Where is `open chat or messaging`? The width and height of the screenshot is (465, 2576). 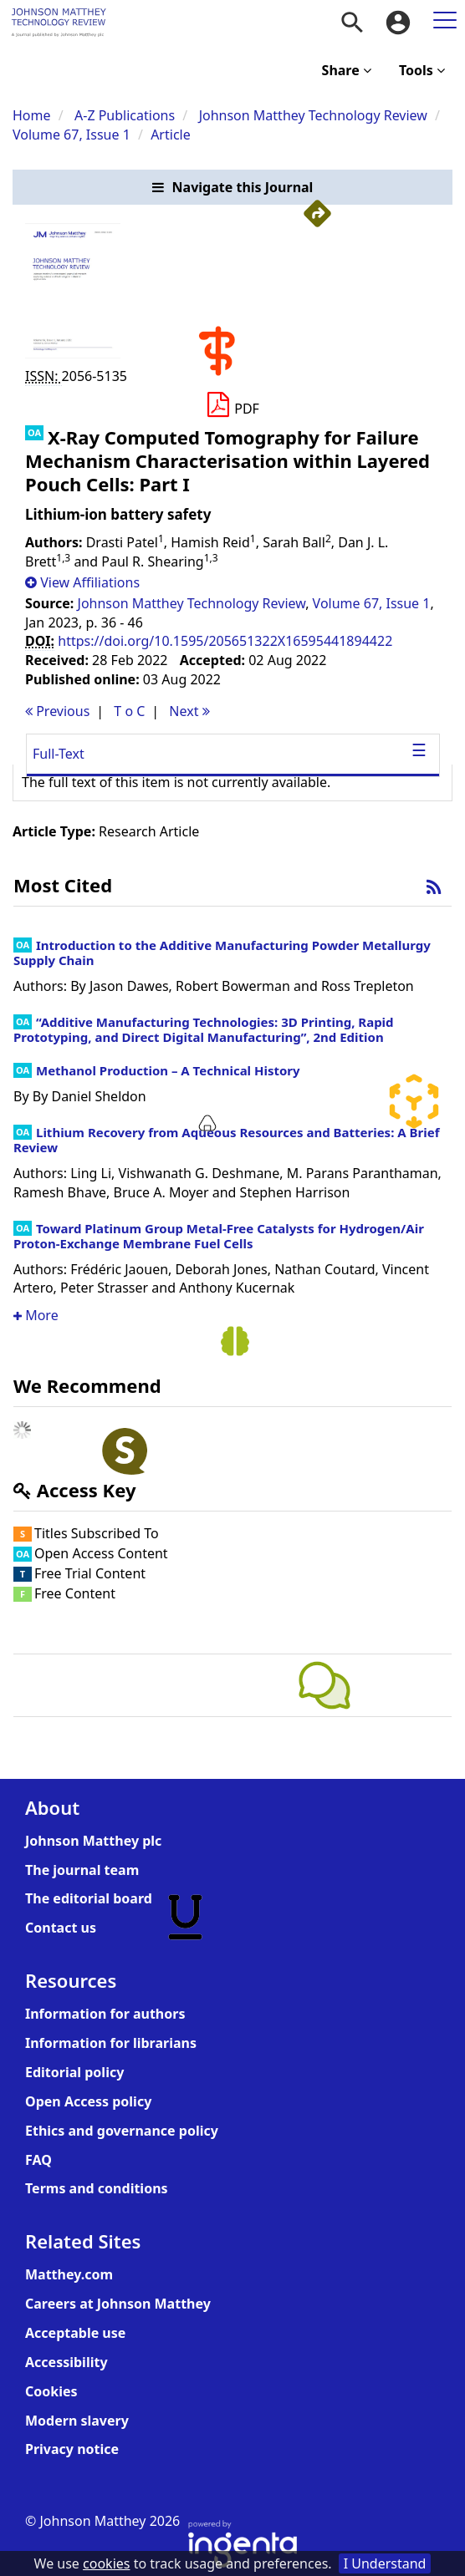
open chat or messaging is located at coordinates (324, 1685).